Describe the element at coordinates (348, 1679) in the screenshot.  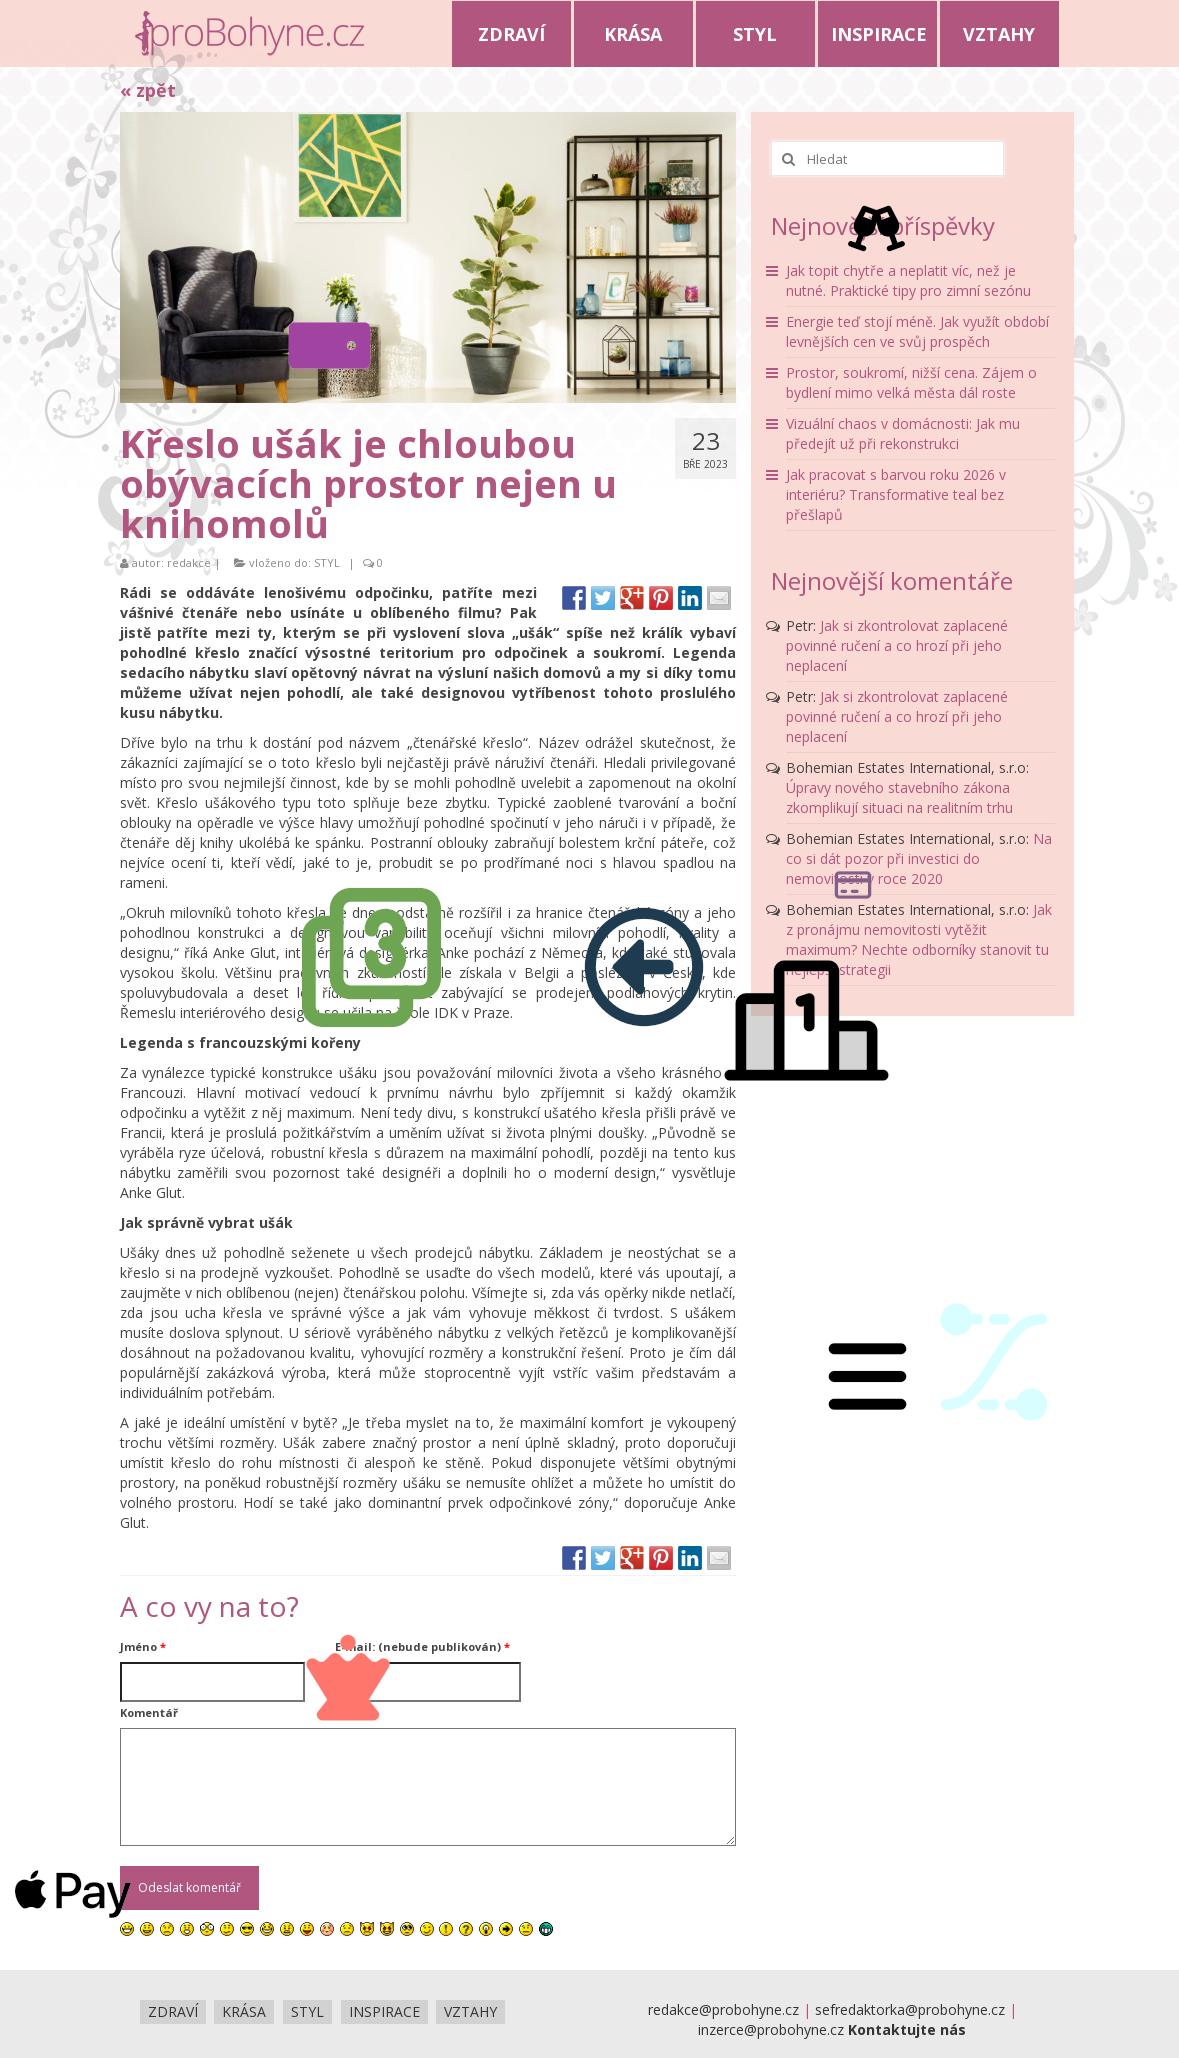
I see `chess queen piece indicator` at that location.